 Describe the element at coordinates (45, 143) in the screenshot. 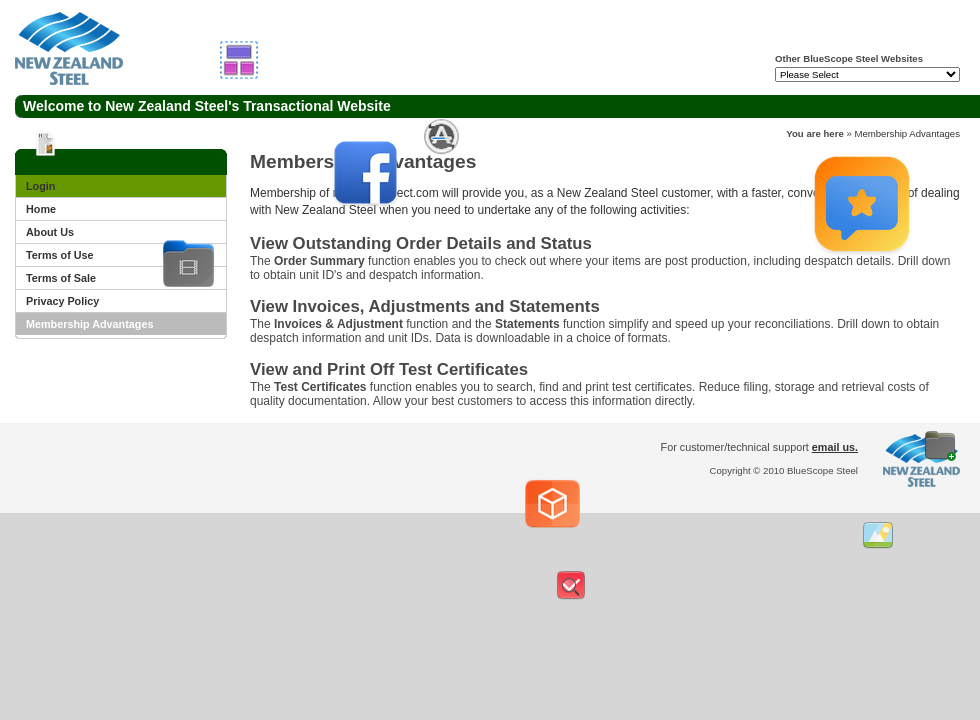

I see `open a document or text file` at that location.